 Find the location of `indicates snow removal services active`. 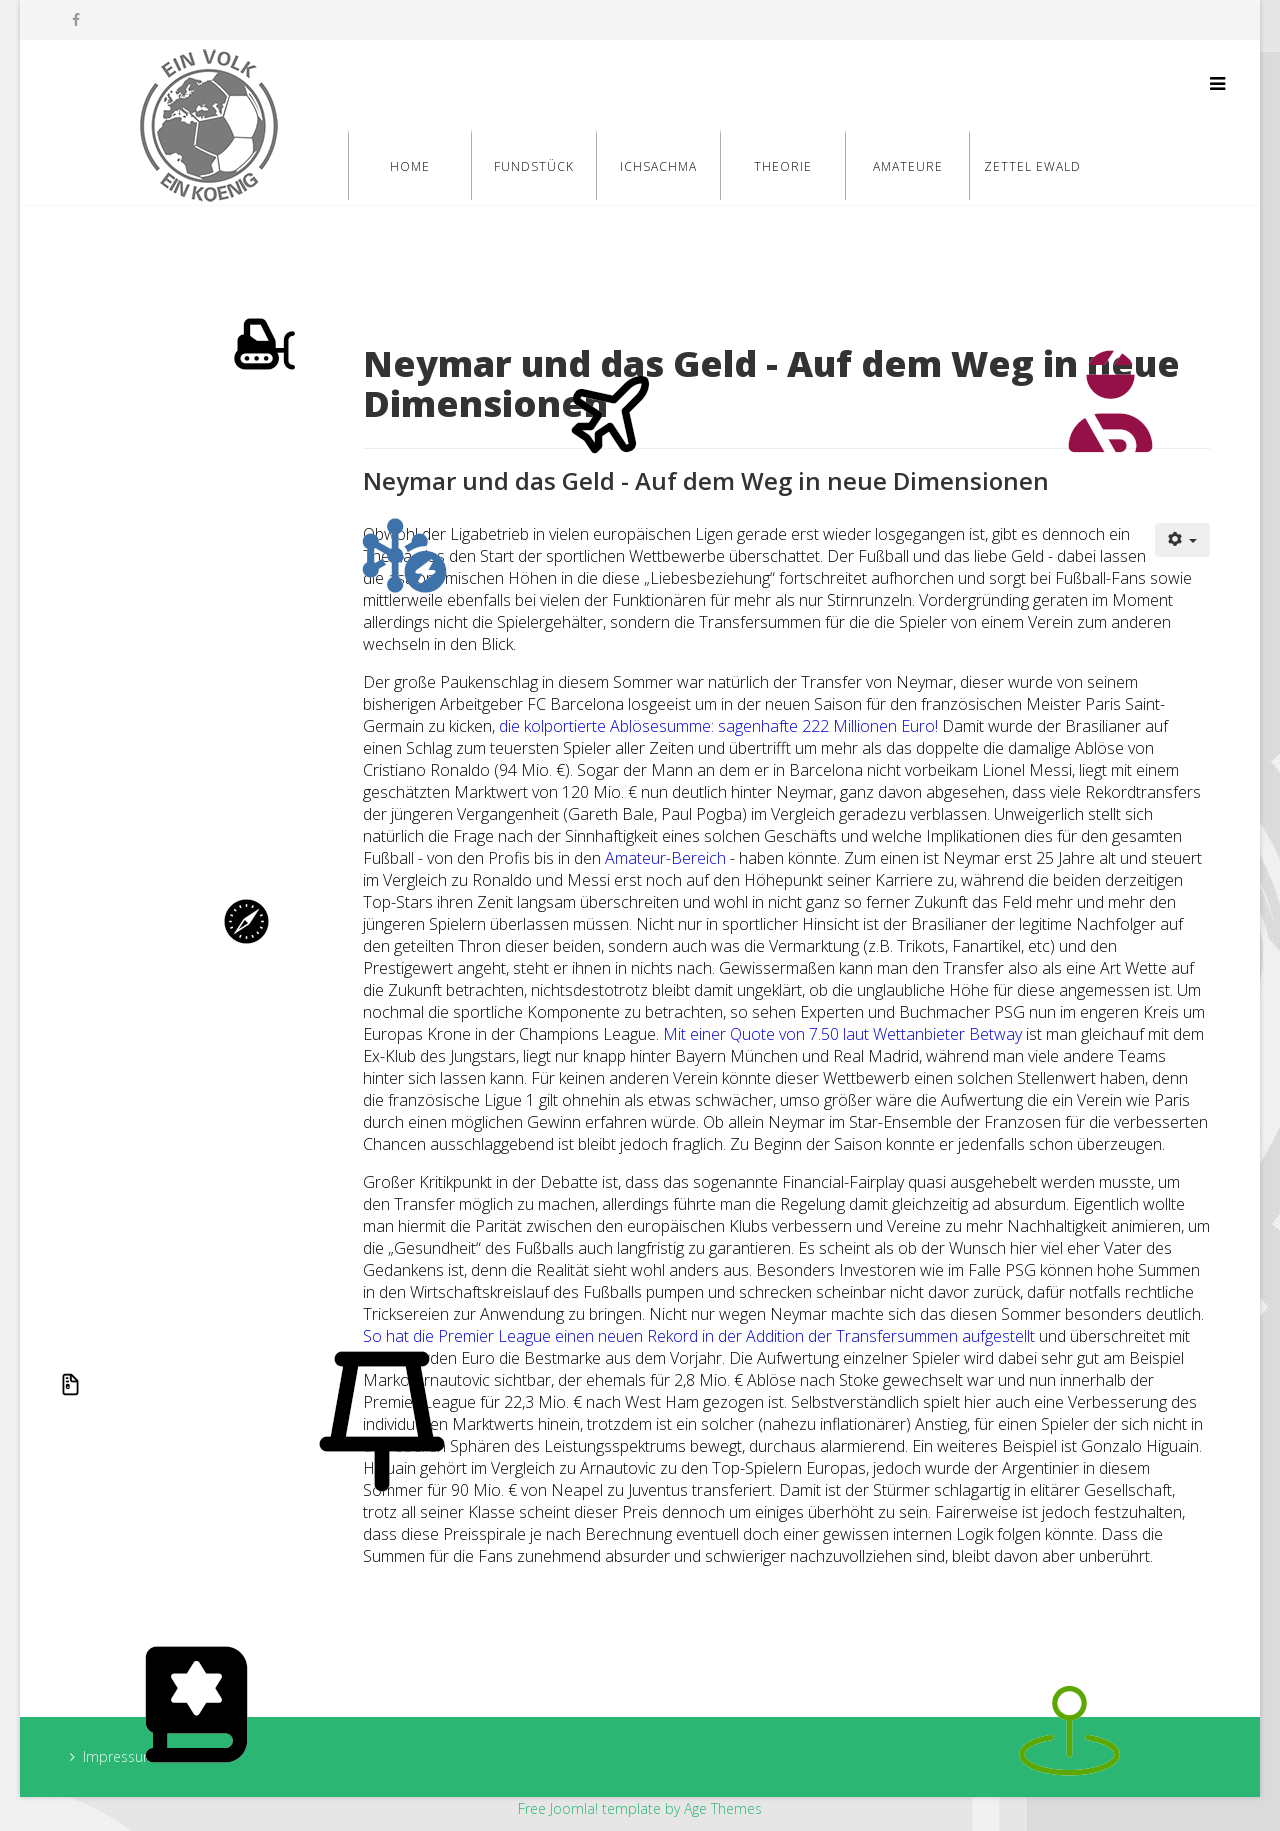

indicates snow removal services active is located at coordinates (263, 344).